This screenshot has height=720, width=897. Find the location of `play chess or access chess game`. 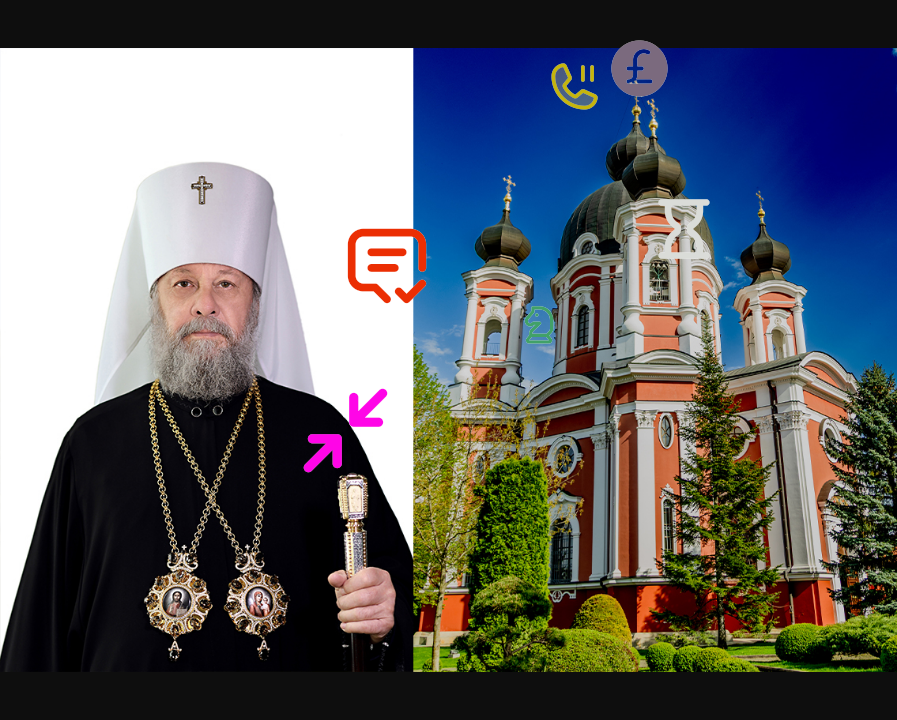

play chess or access chess game is located at coordinates (539, 326).